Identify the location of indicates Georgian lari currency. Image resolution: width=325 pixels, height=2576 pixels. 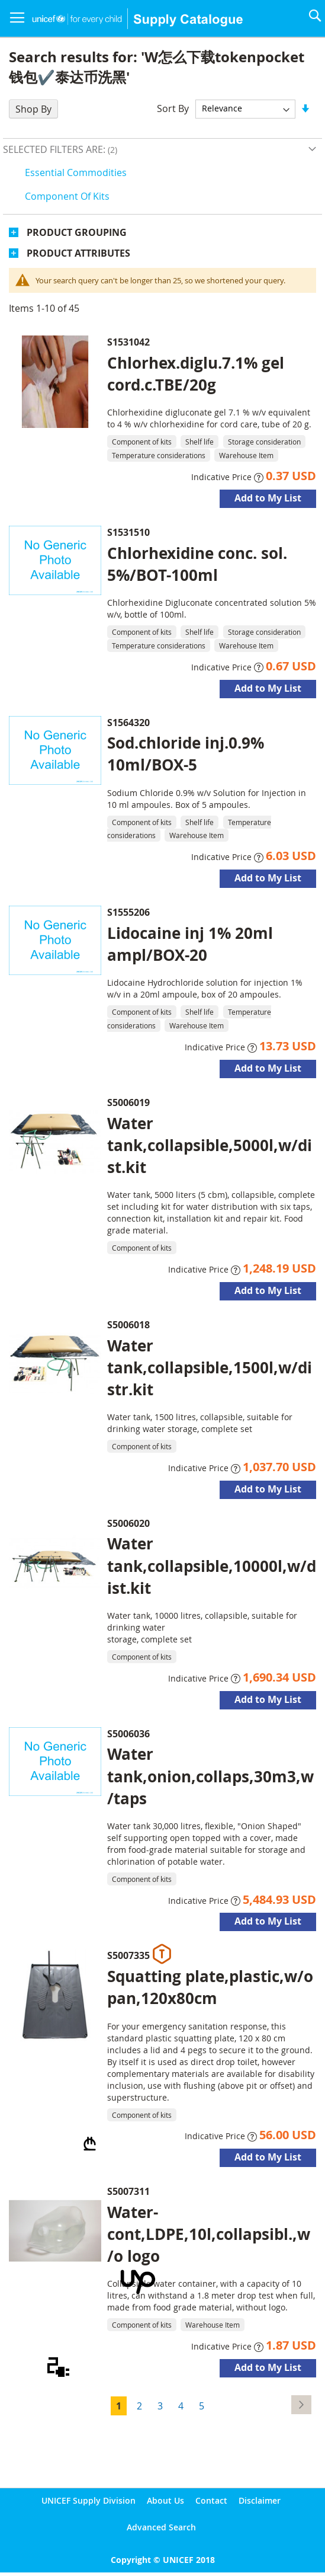
(89, 2143).